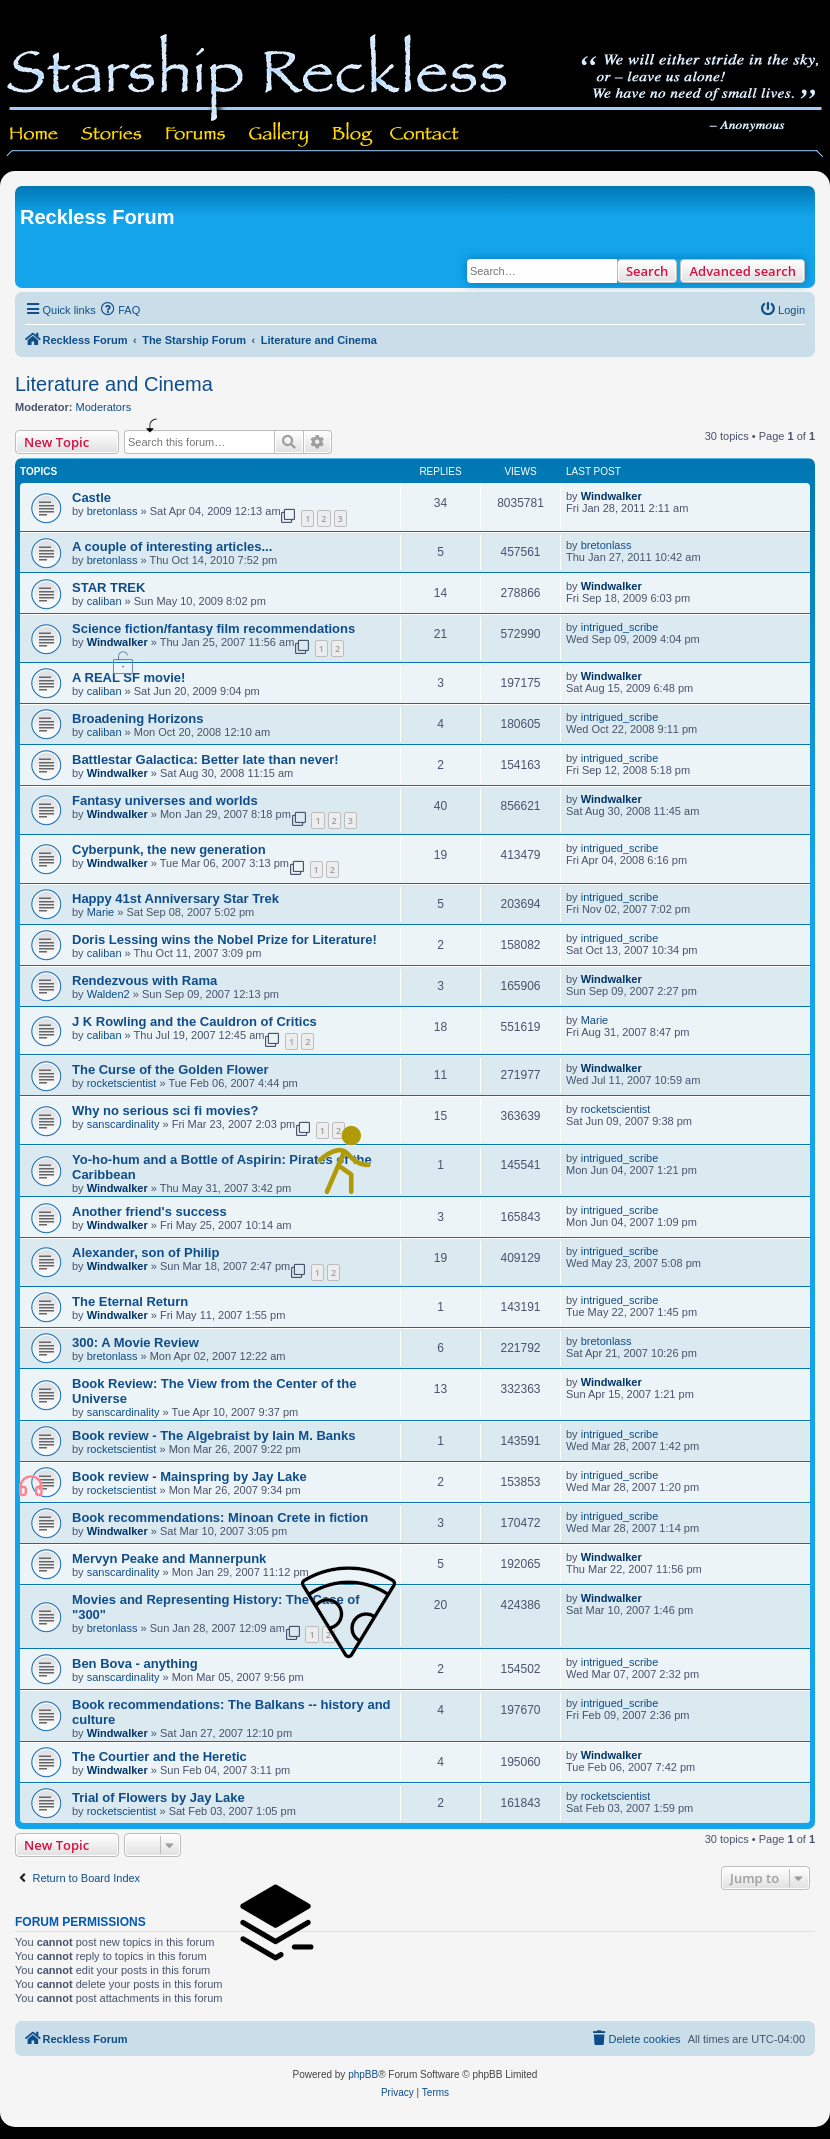  What do you see at coordinates (123, 664) in the screenshot?
I see `unlock or access secured content` at bounding box center [123, 664].